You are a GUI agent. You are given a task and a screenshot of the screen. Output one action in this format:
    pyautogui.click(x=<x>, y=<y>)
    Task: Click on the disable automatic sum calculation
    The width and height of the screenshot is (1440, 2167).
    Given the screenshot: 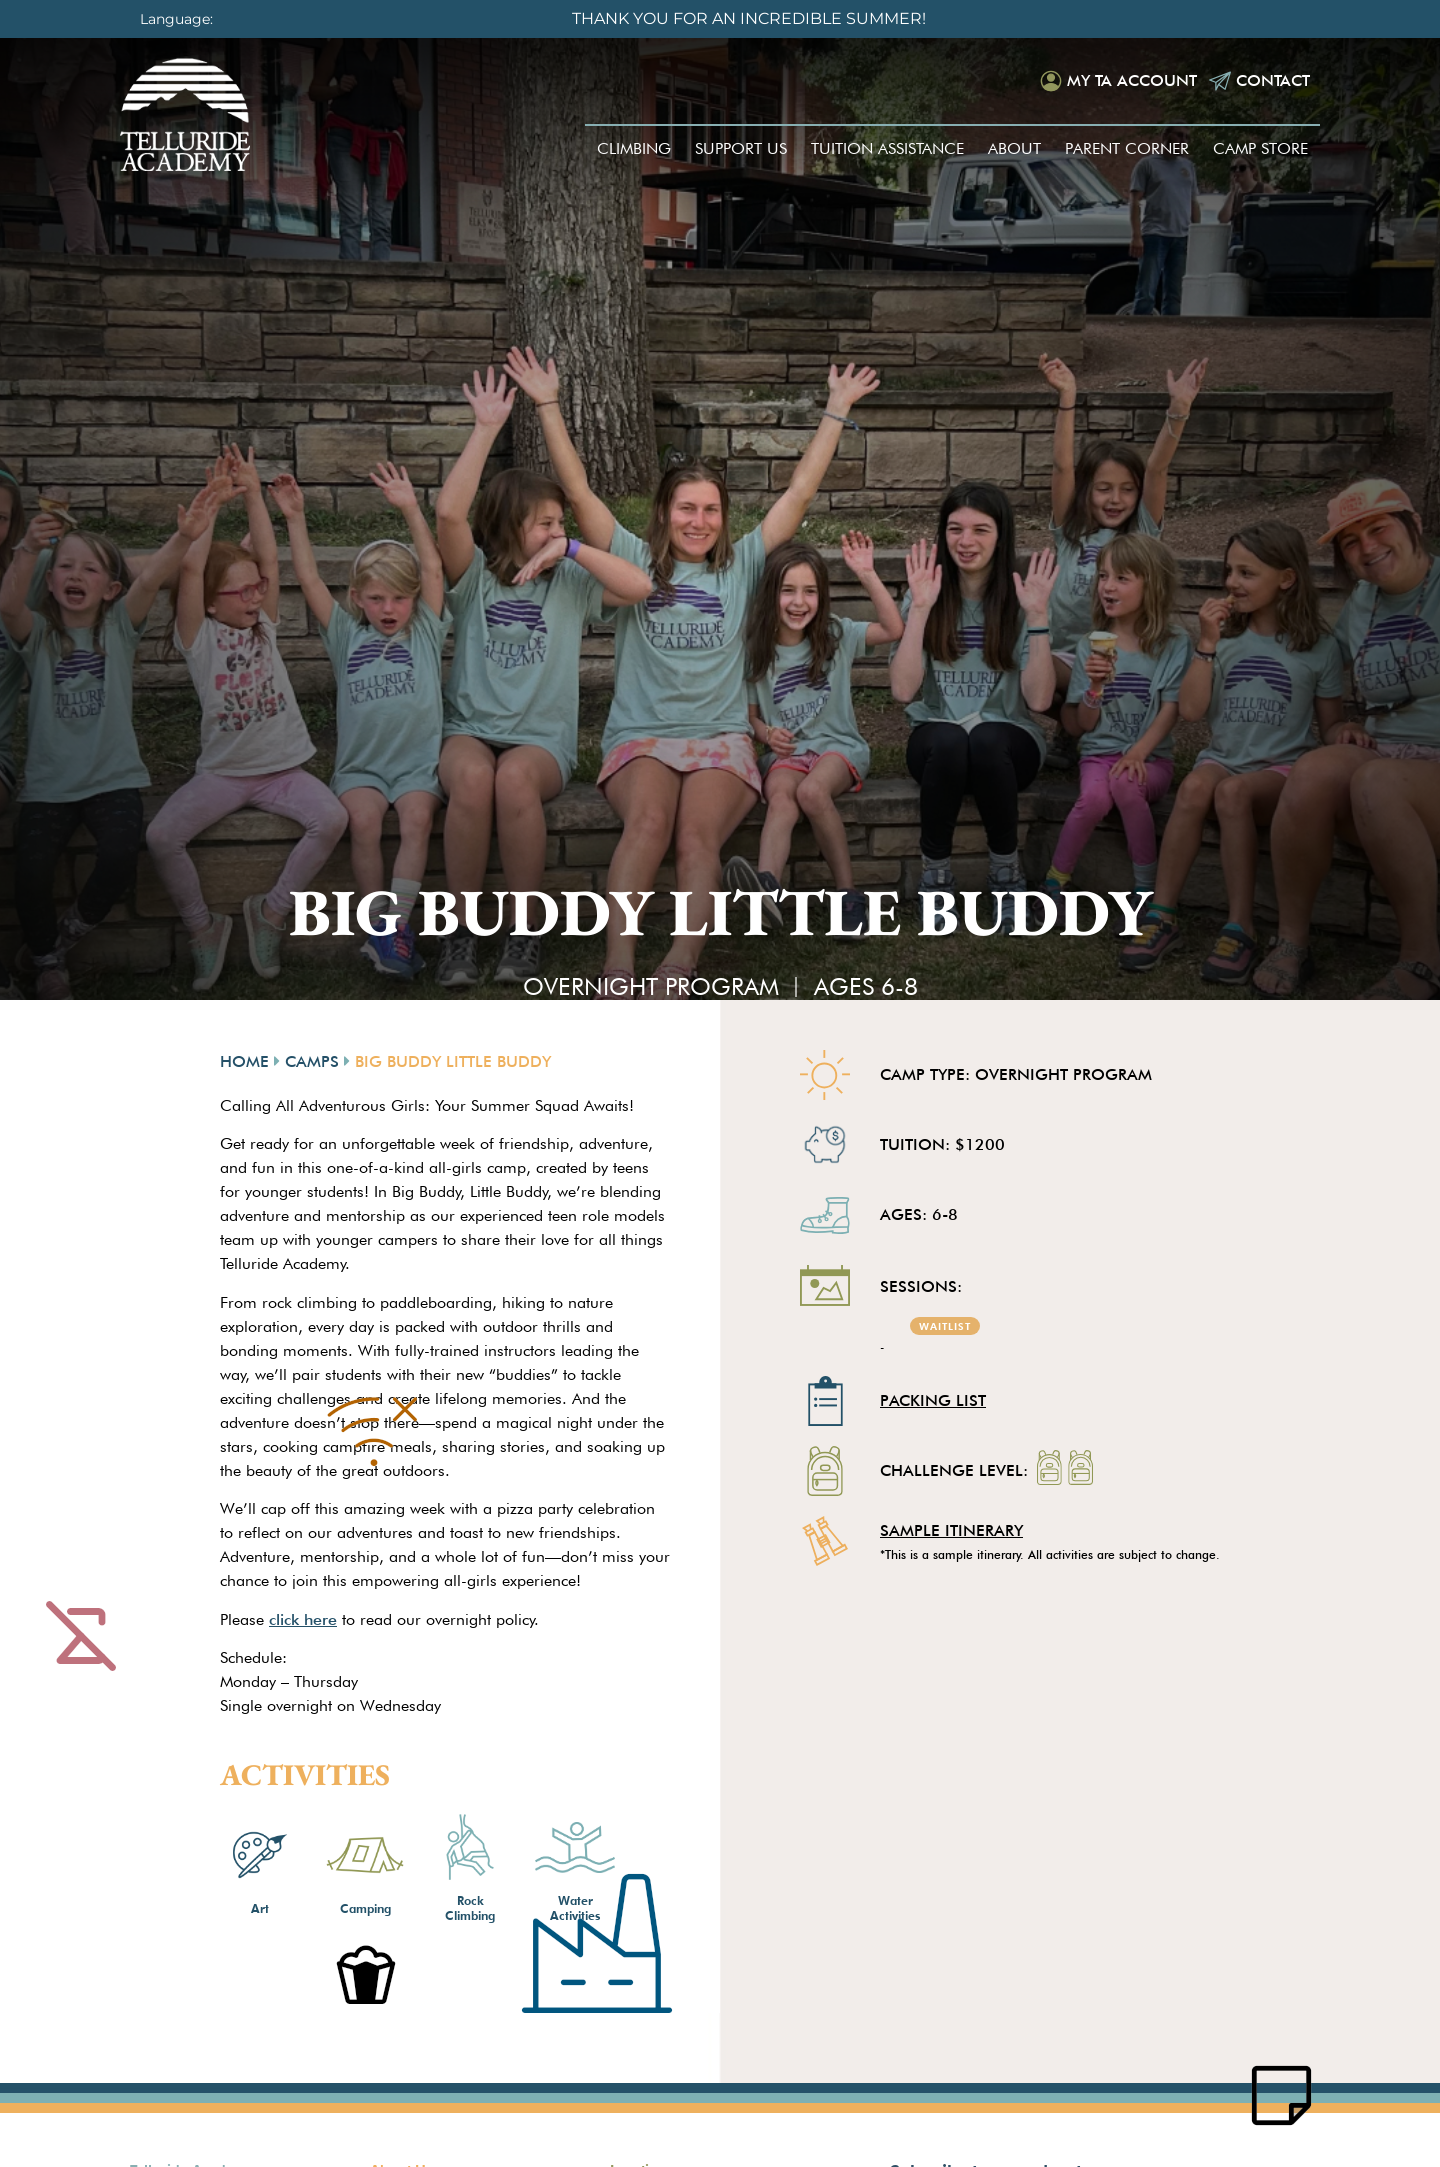 What is the action you would take?
    pyautogui.click(x=81, y=1636)
    